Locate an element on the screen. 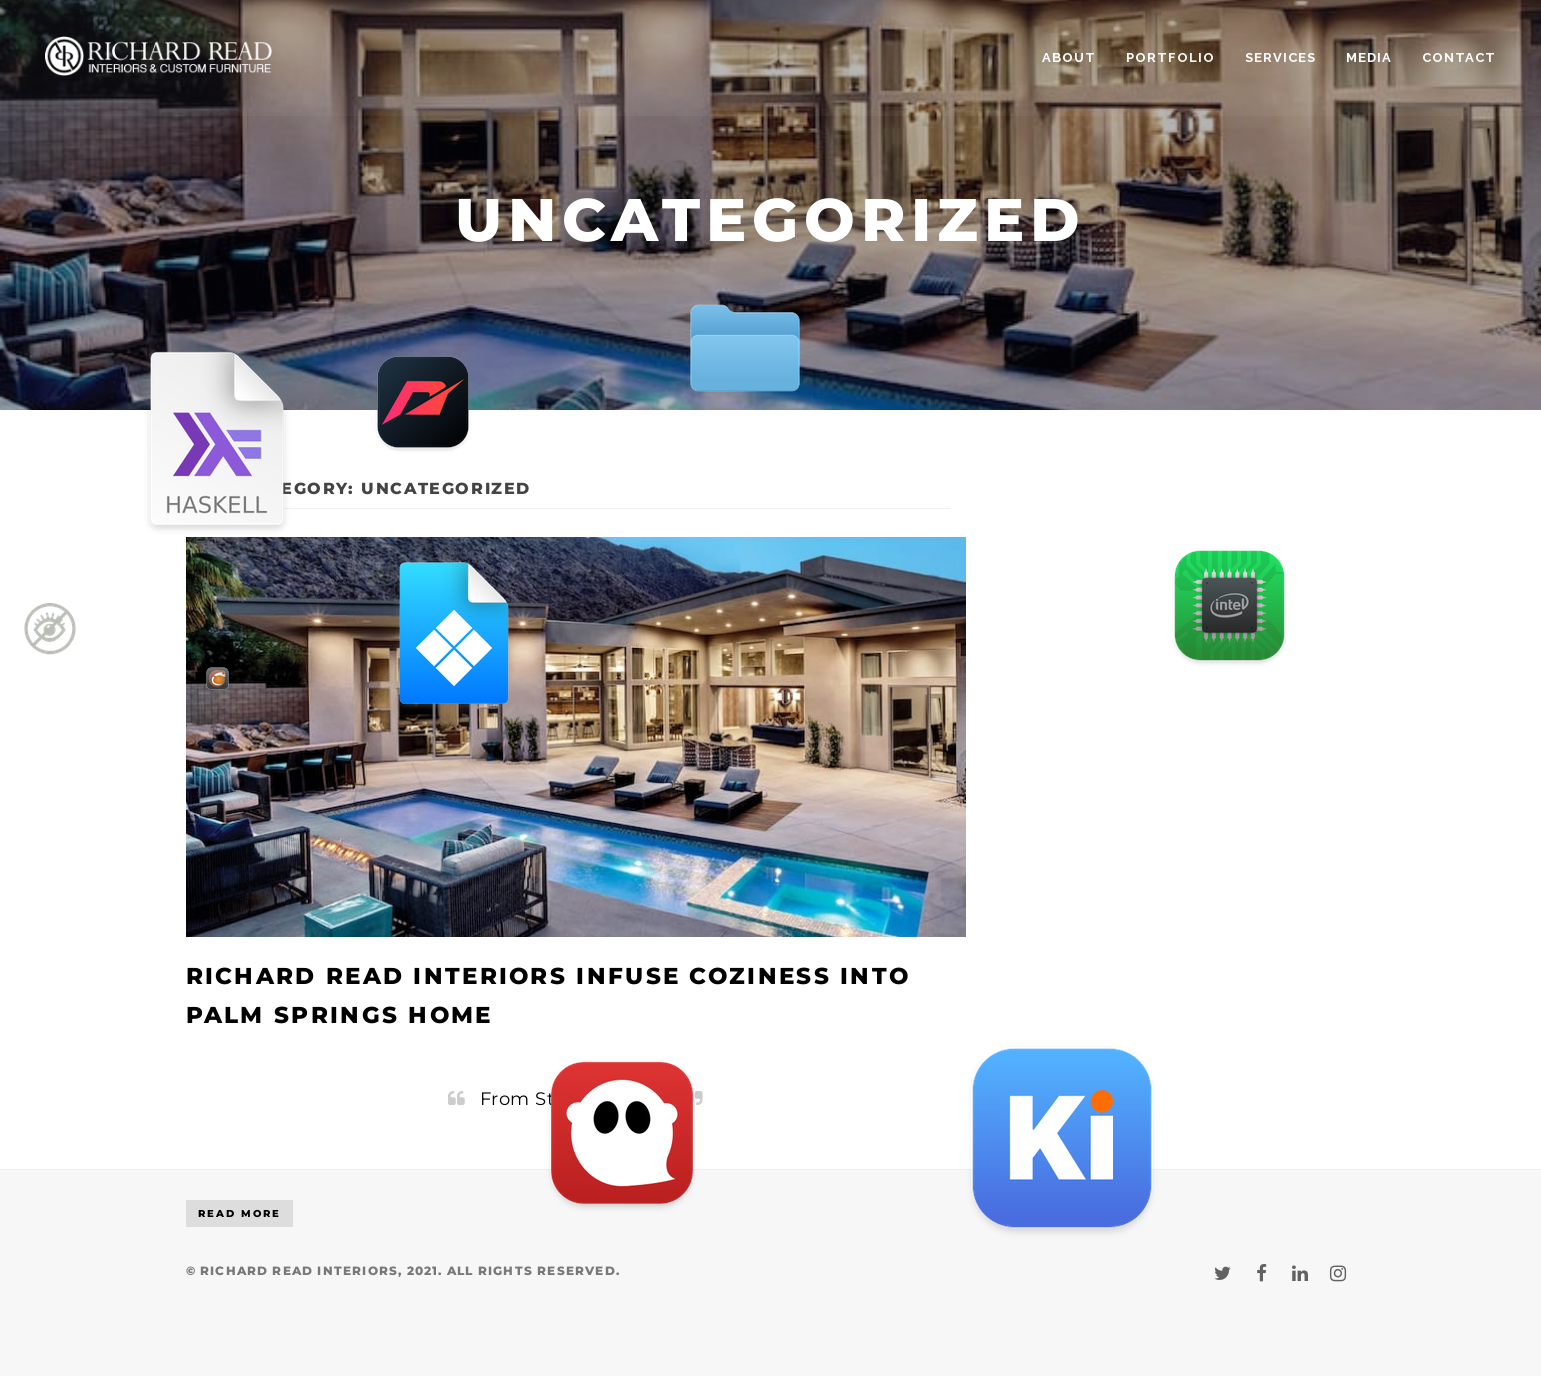 The image size is (1541, 1376). launch need for speed payback is located at coordinates (423, 402).